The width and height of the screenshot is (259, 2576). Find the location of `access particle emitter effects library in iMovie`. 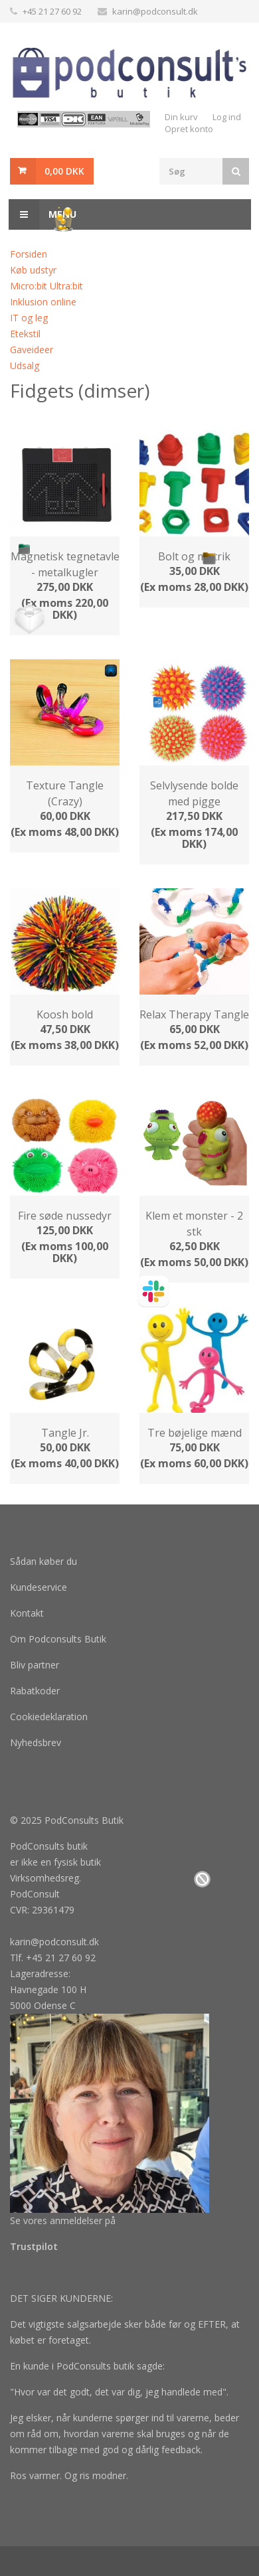

access particle emitter effects library in iMovie is located at coordinates (63, 218).